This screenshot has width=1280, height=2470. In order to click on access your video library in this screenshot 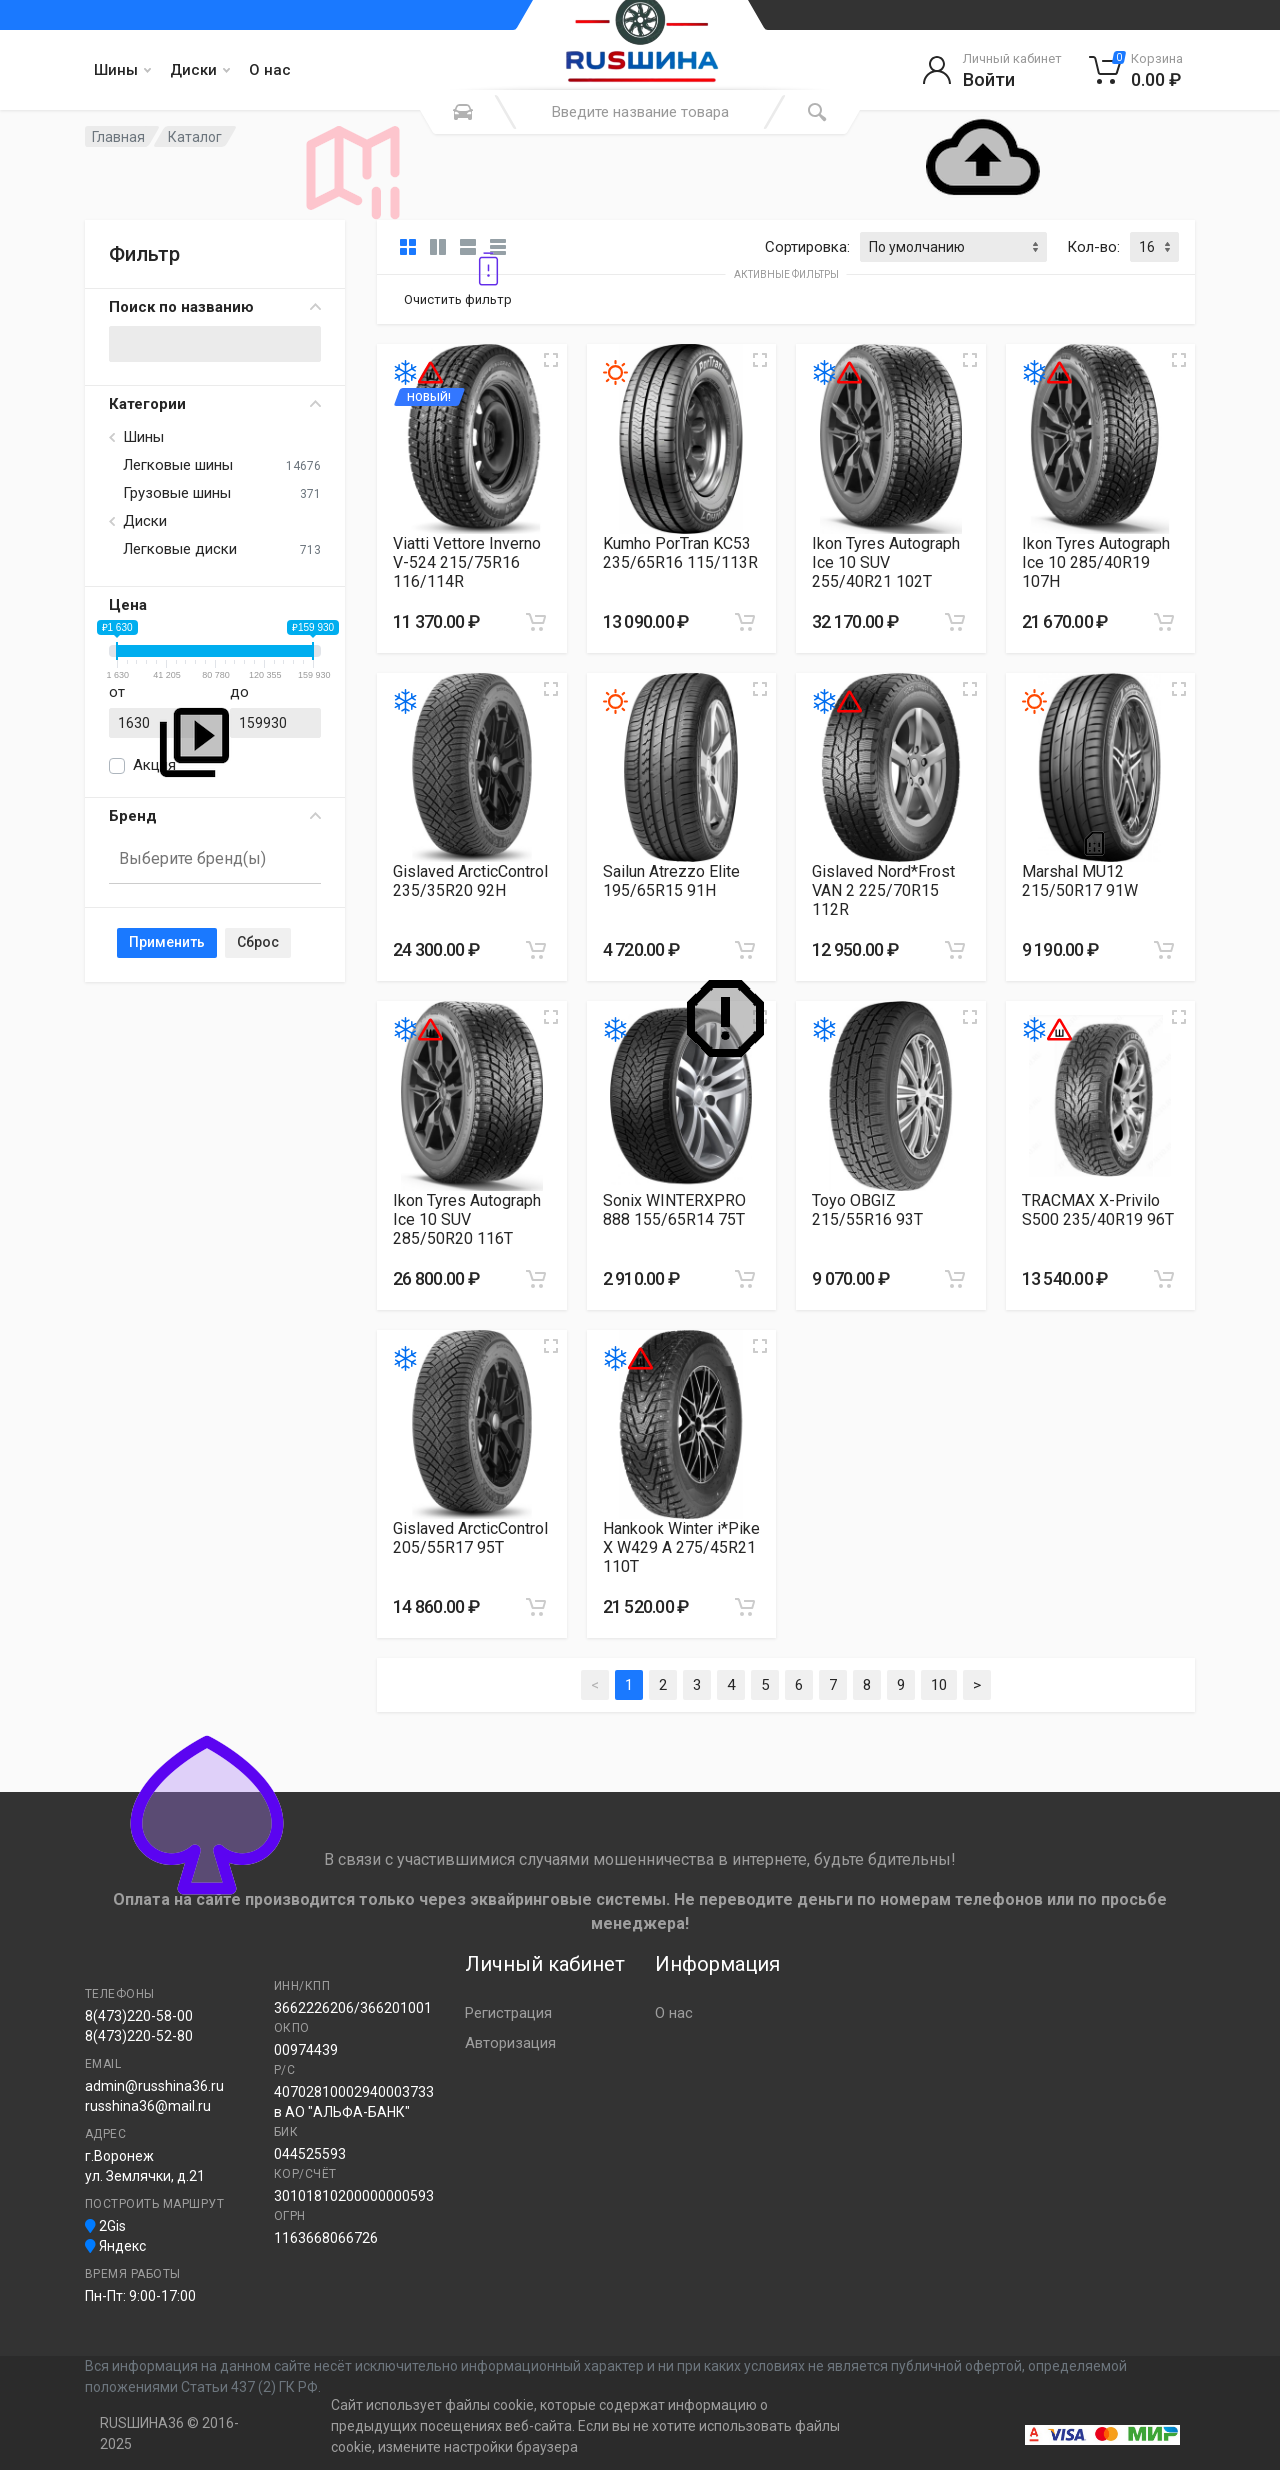, I will do `click(194, 742)`.